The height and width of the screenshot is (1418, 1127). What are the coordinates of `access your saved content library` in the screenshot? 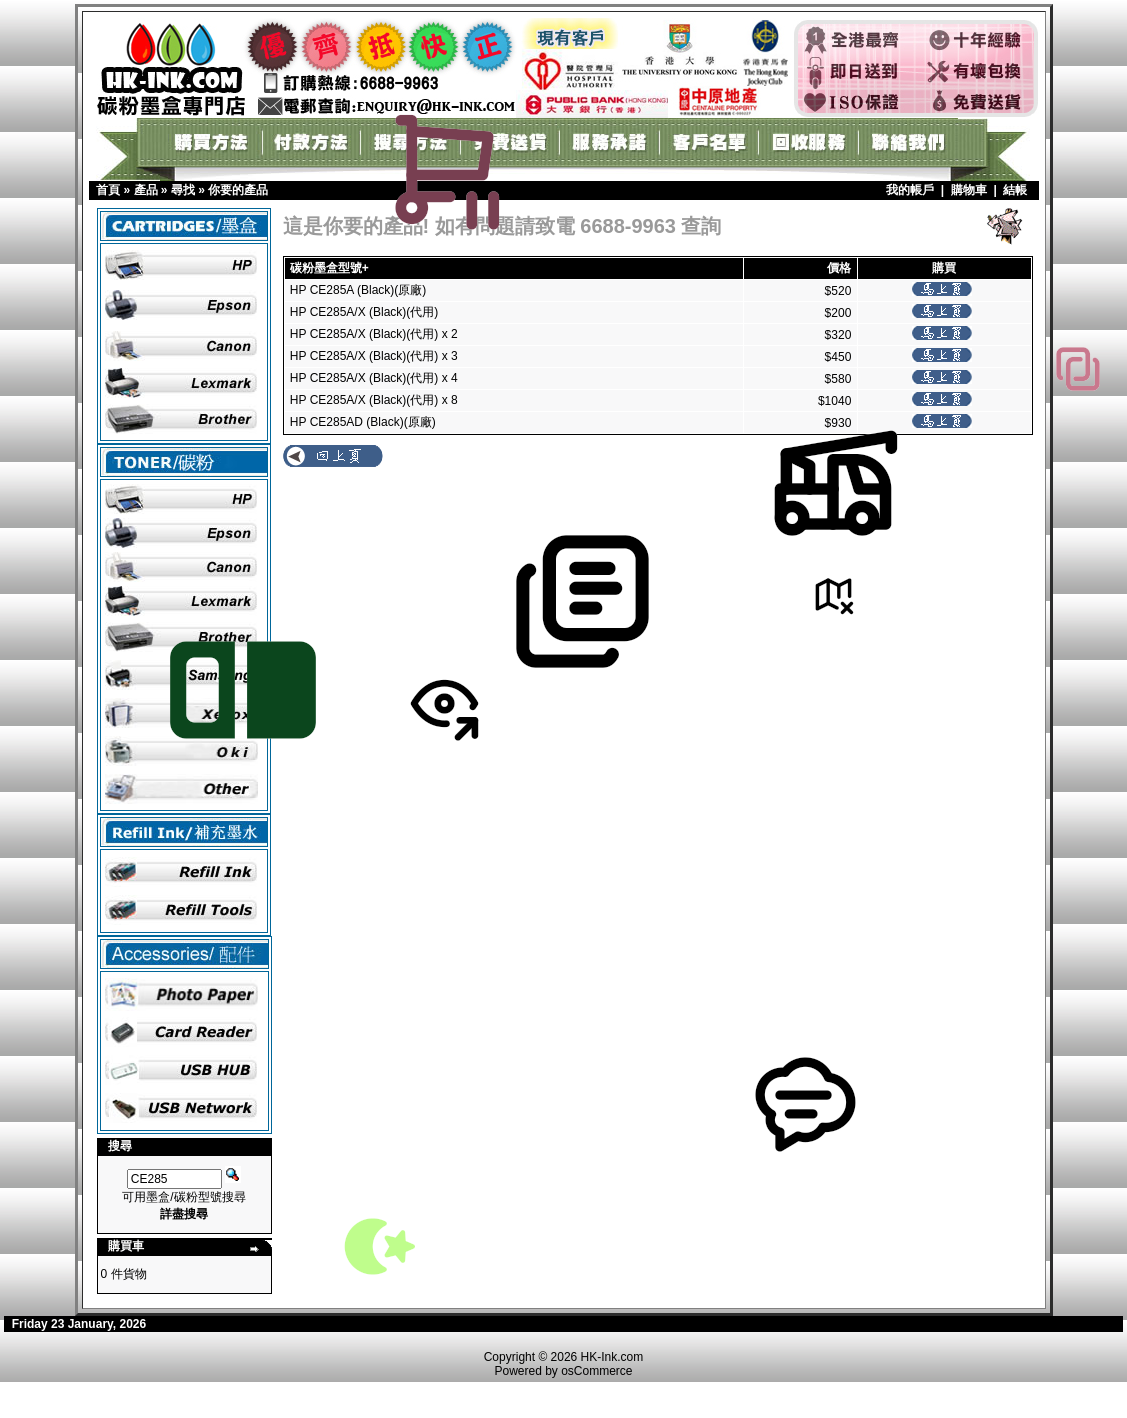 It's located at (582, 601).